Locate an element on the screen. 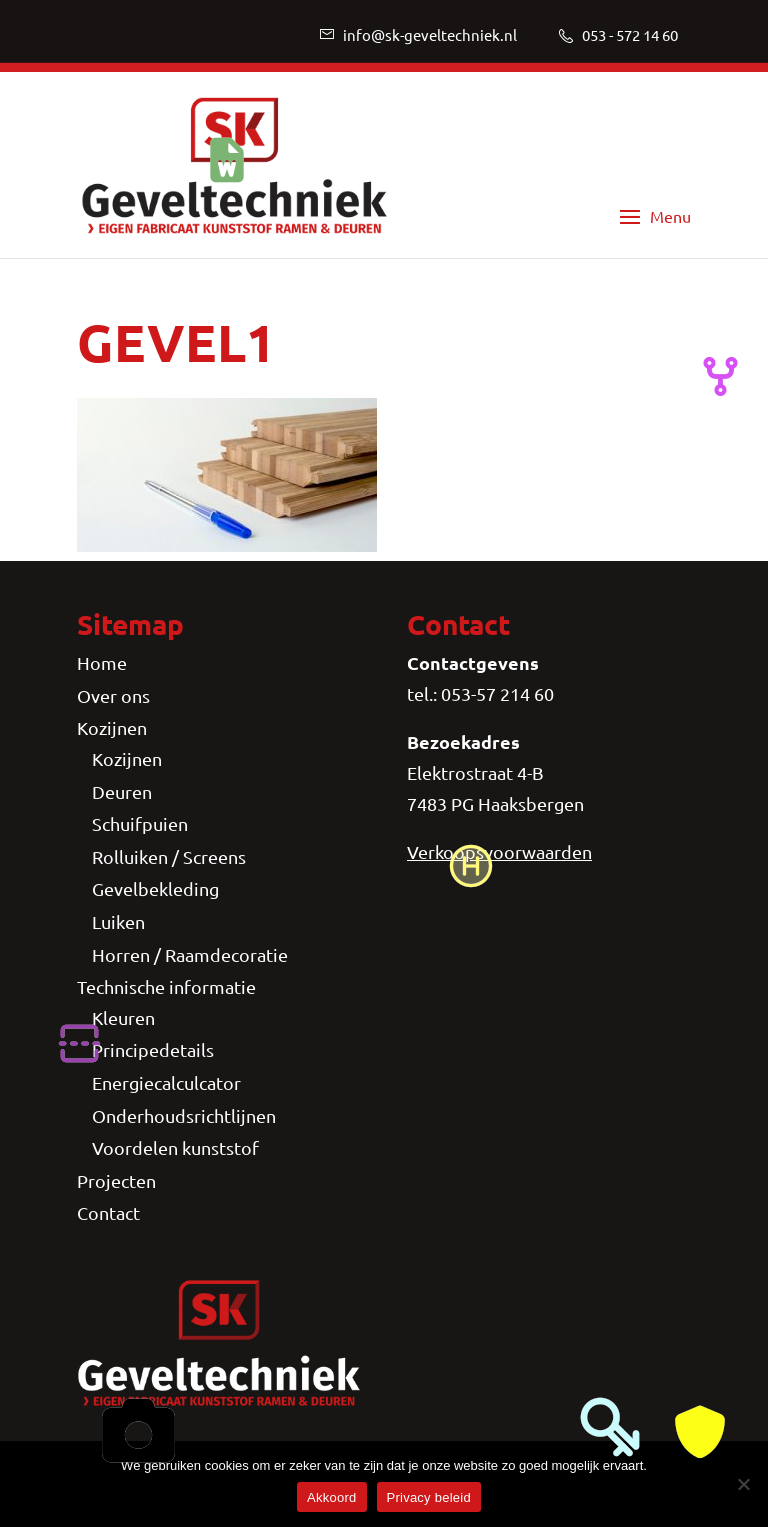  open a Microsoft Word document is located at coordinates (227, 160).